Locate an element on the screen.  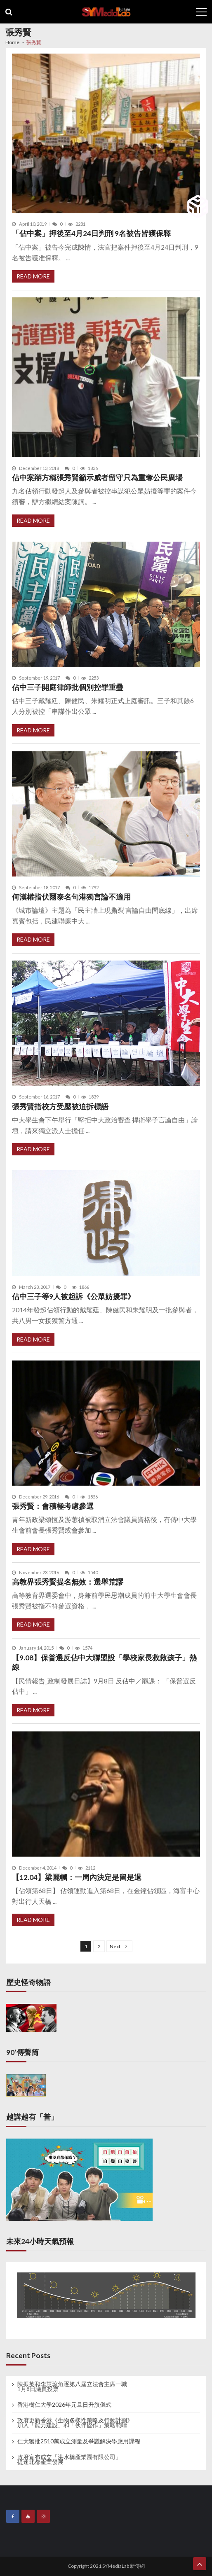
open codesandbox development environment is located at coordinates (198, 206).